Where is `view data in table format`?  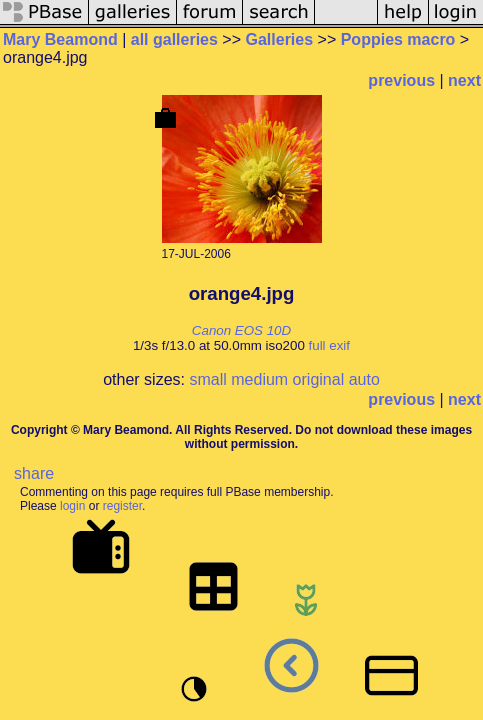
view data in table format is located at coordinates (213, 586).